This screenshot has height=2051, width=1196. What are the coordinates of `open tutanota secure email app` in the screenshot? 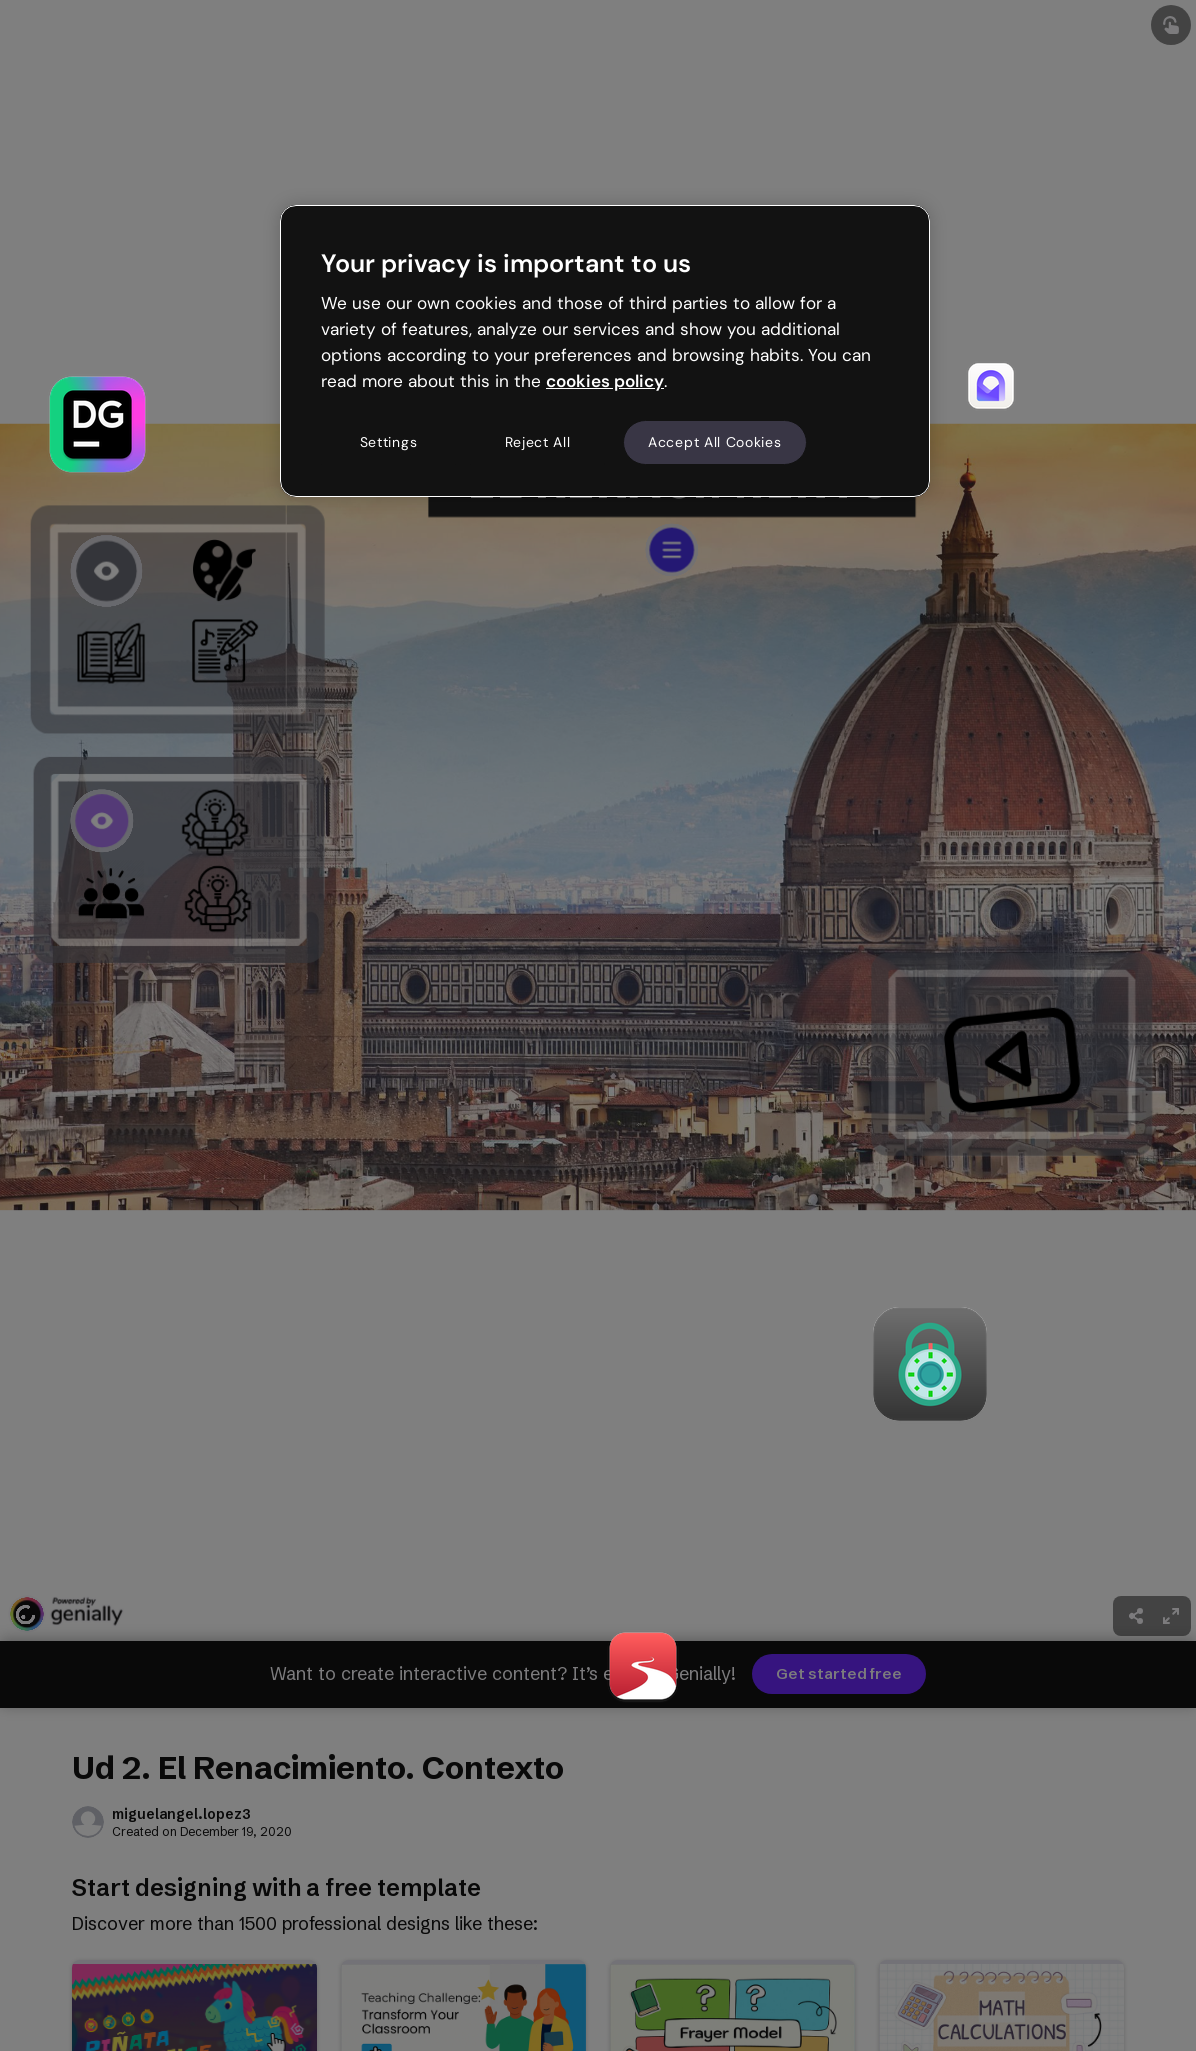 It's located at (643, 1666).